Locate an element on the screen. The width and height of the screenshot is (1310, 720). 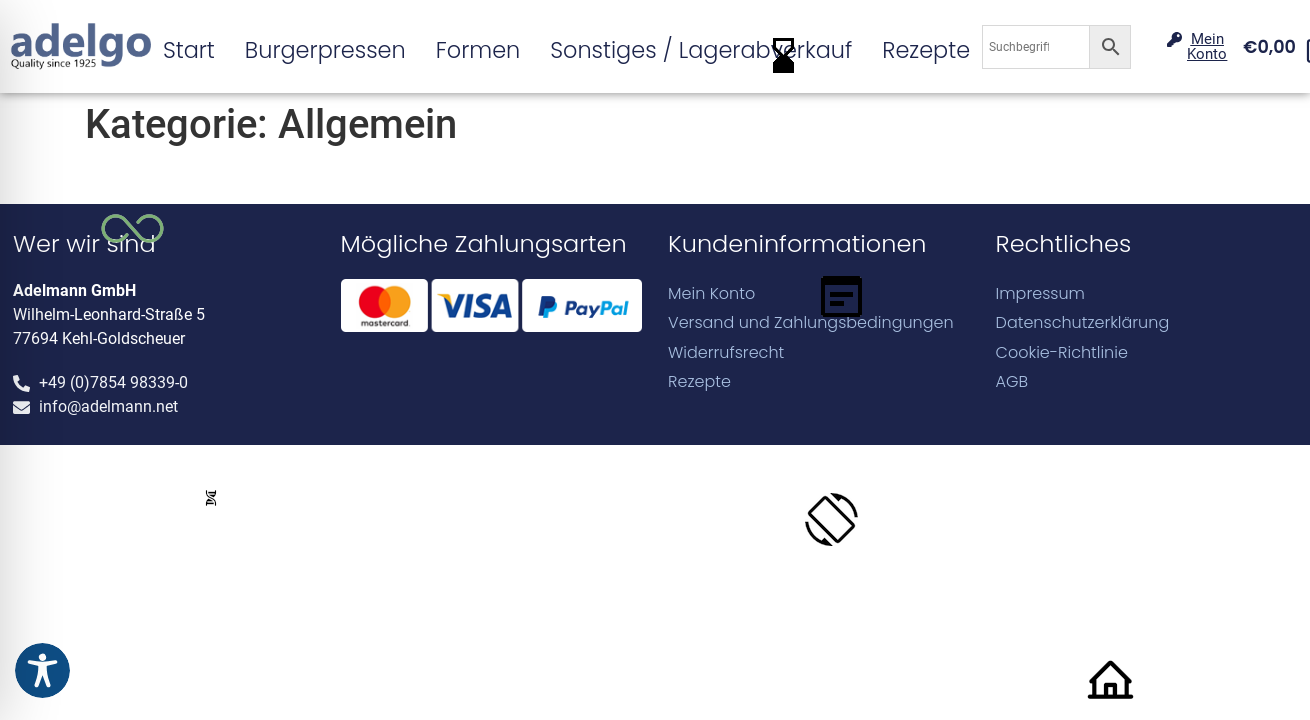
indicates unlimited or infinite content is located at coordinates (132, 228).